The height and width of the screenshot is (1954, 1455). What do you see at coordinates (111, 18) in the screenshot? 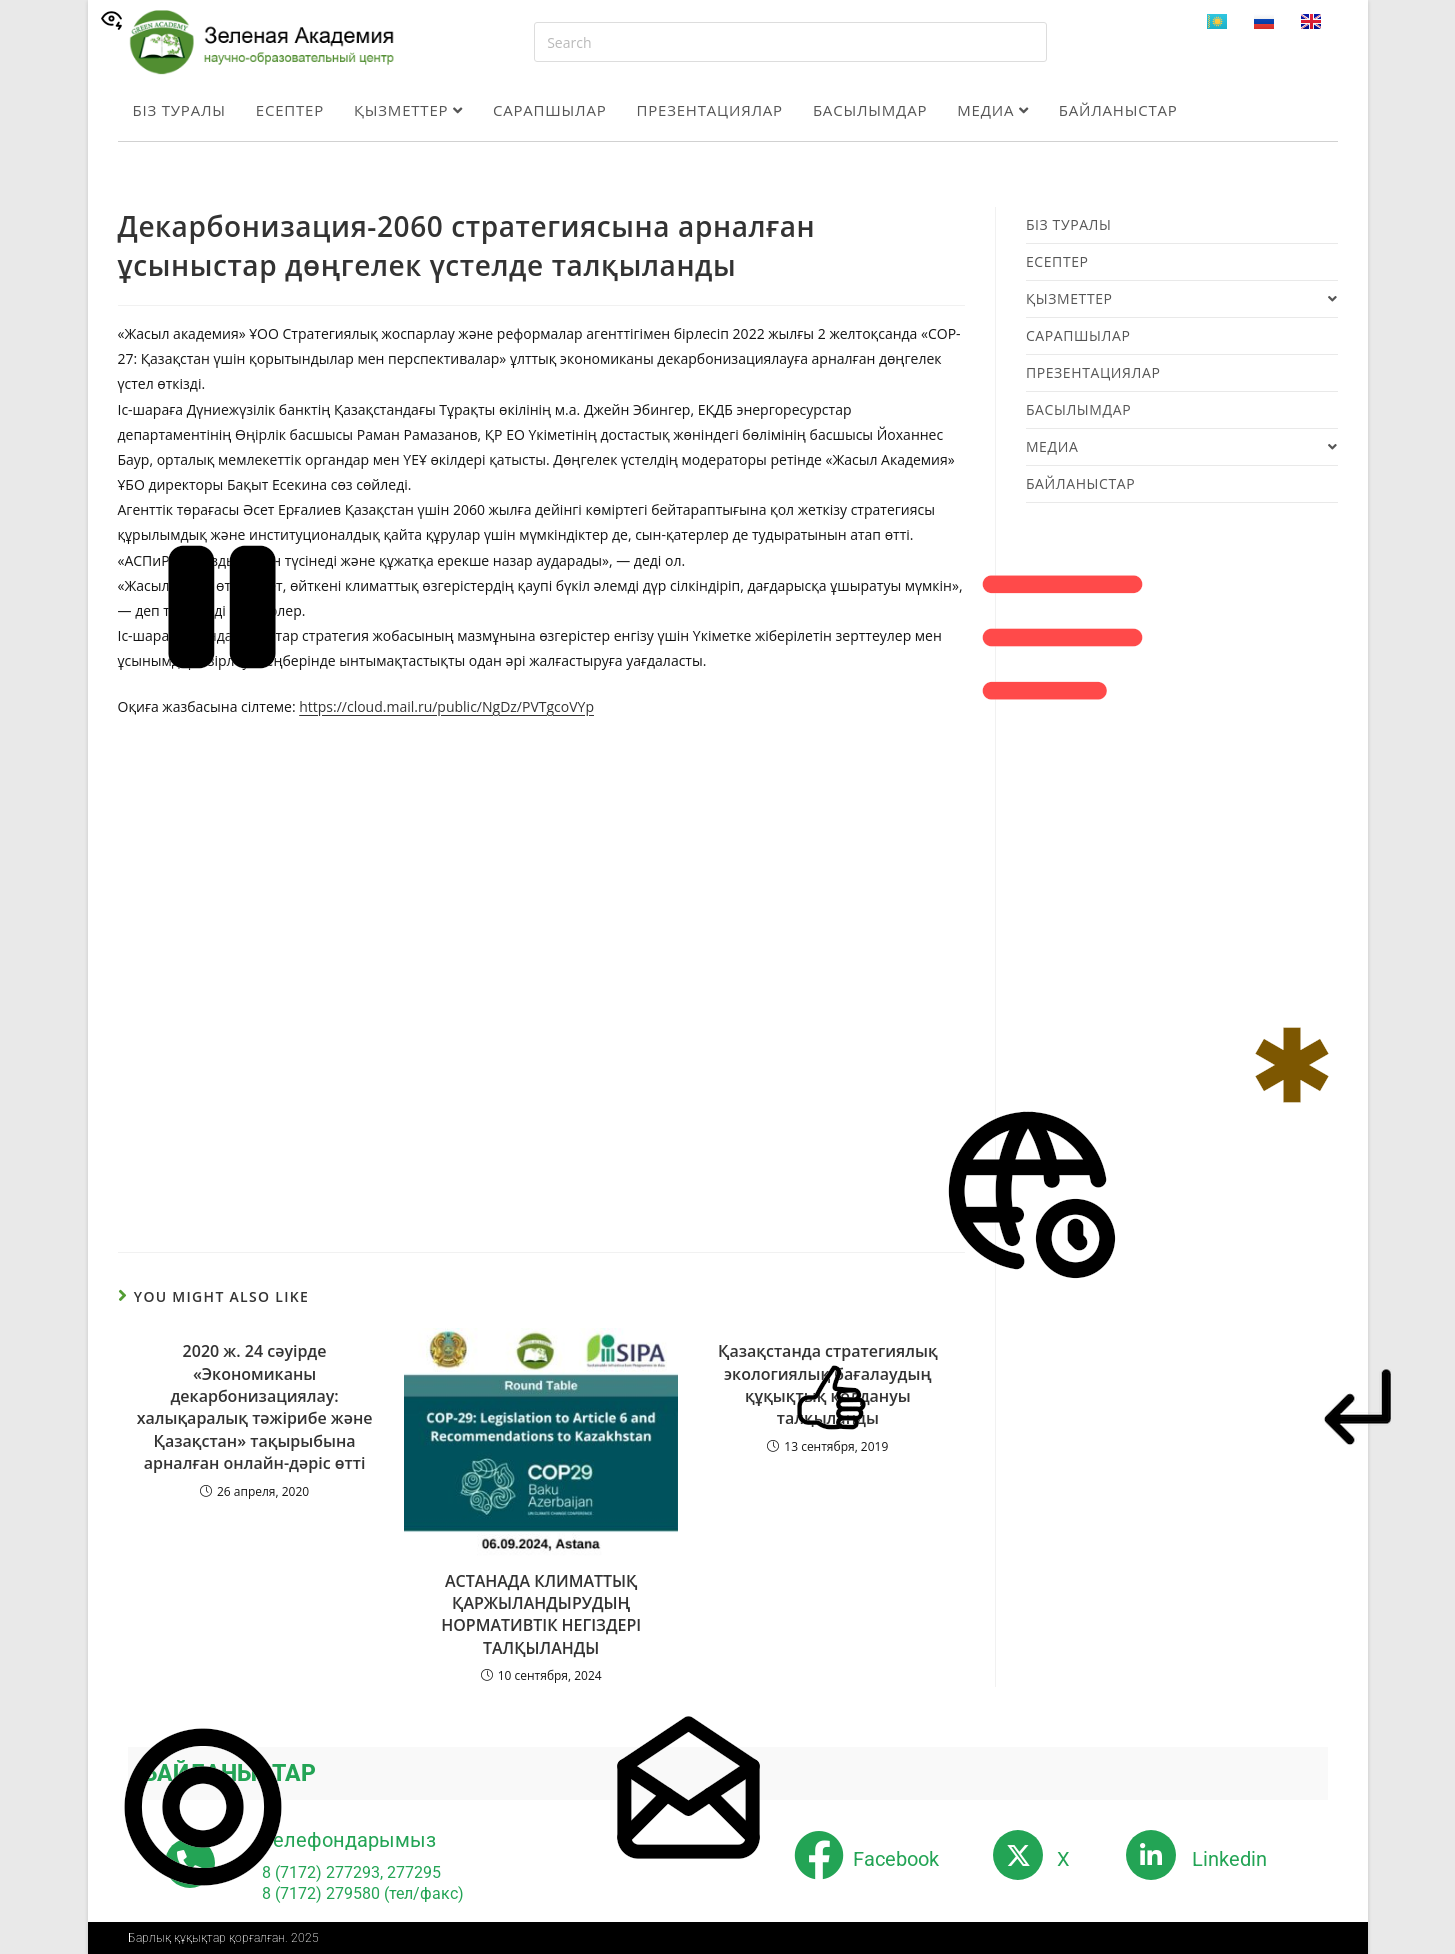
I see `quick view or flash preview` at bounding box center [111, 18].